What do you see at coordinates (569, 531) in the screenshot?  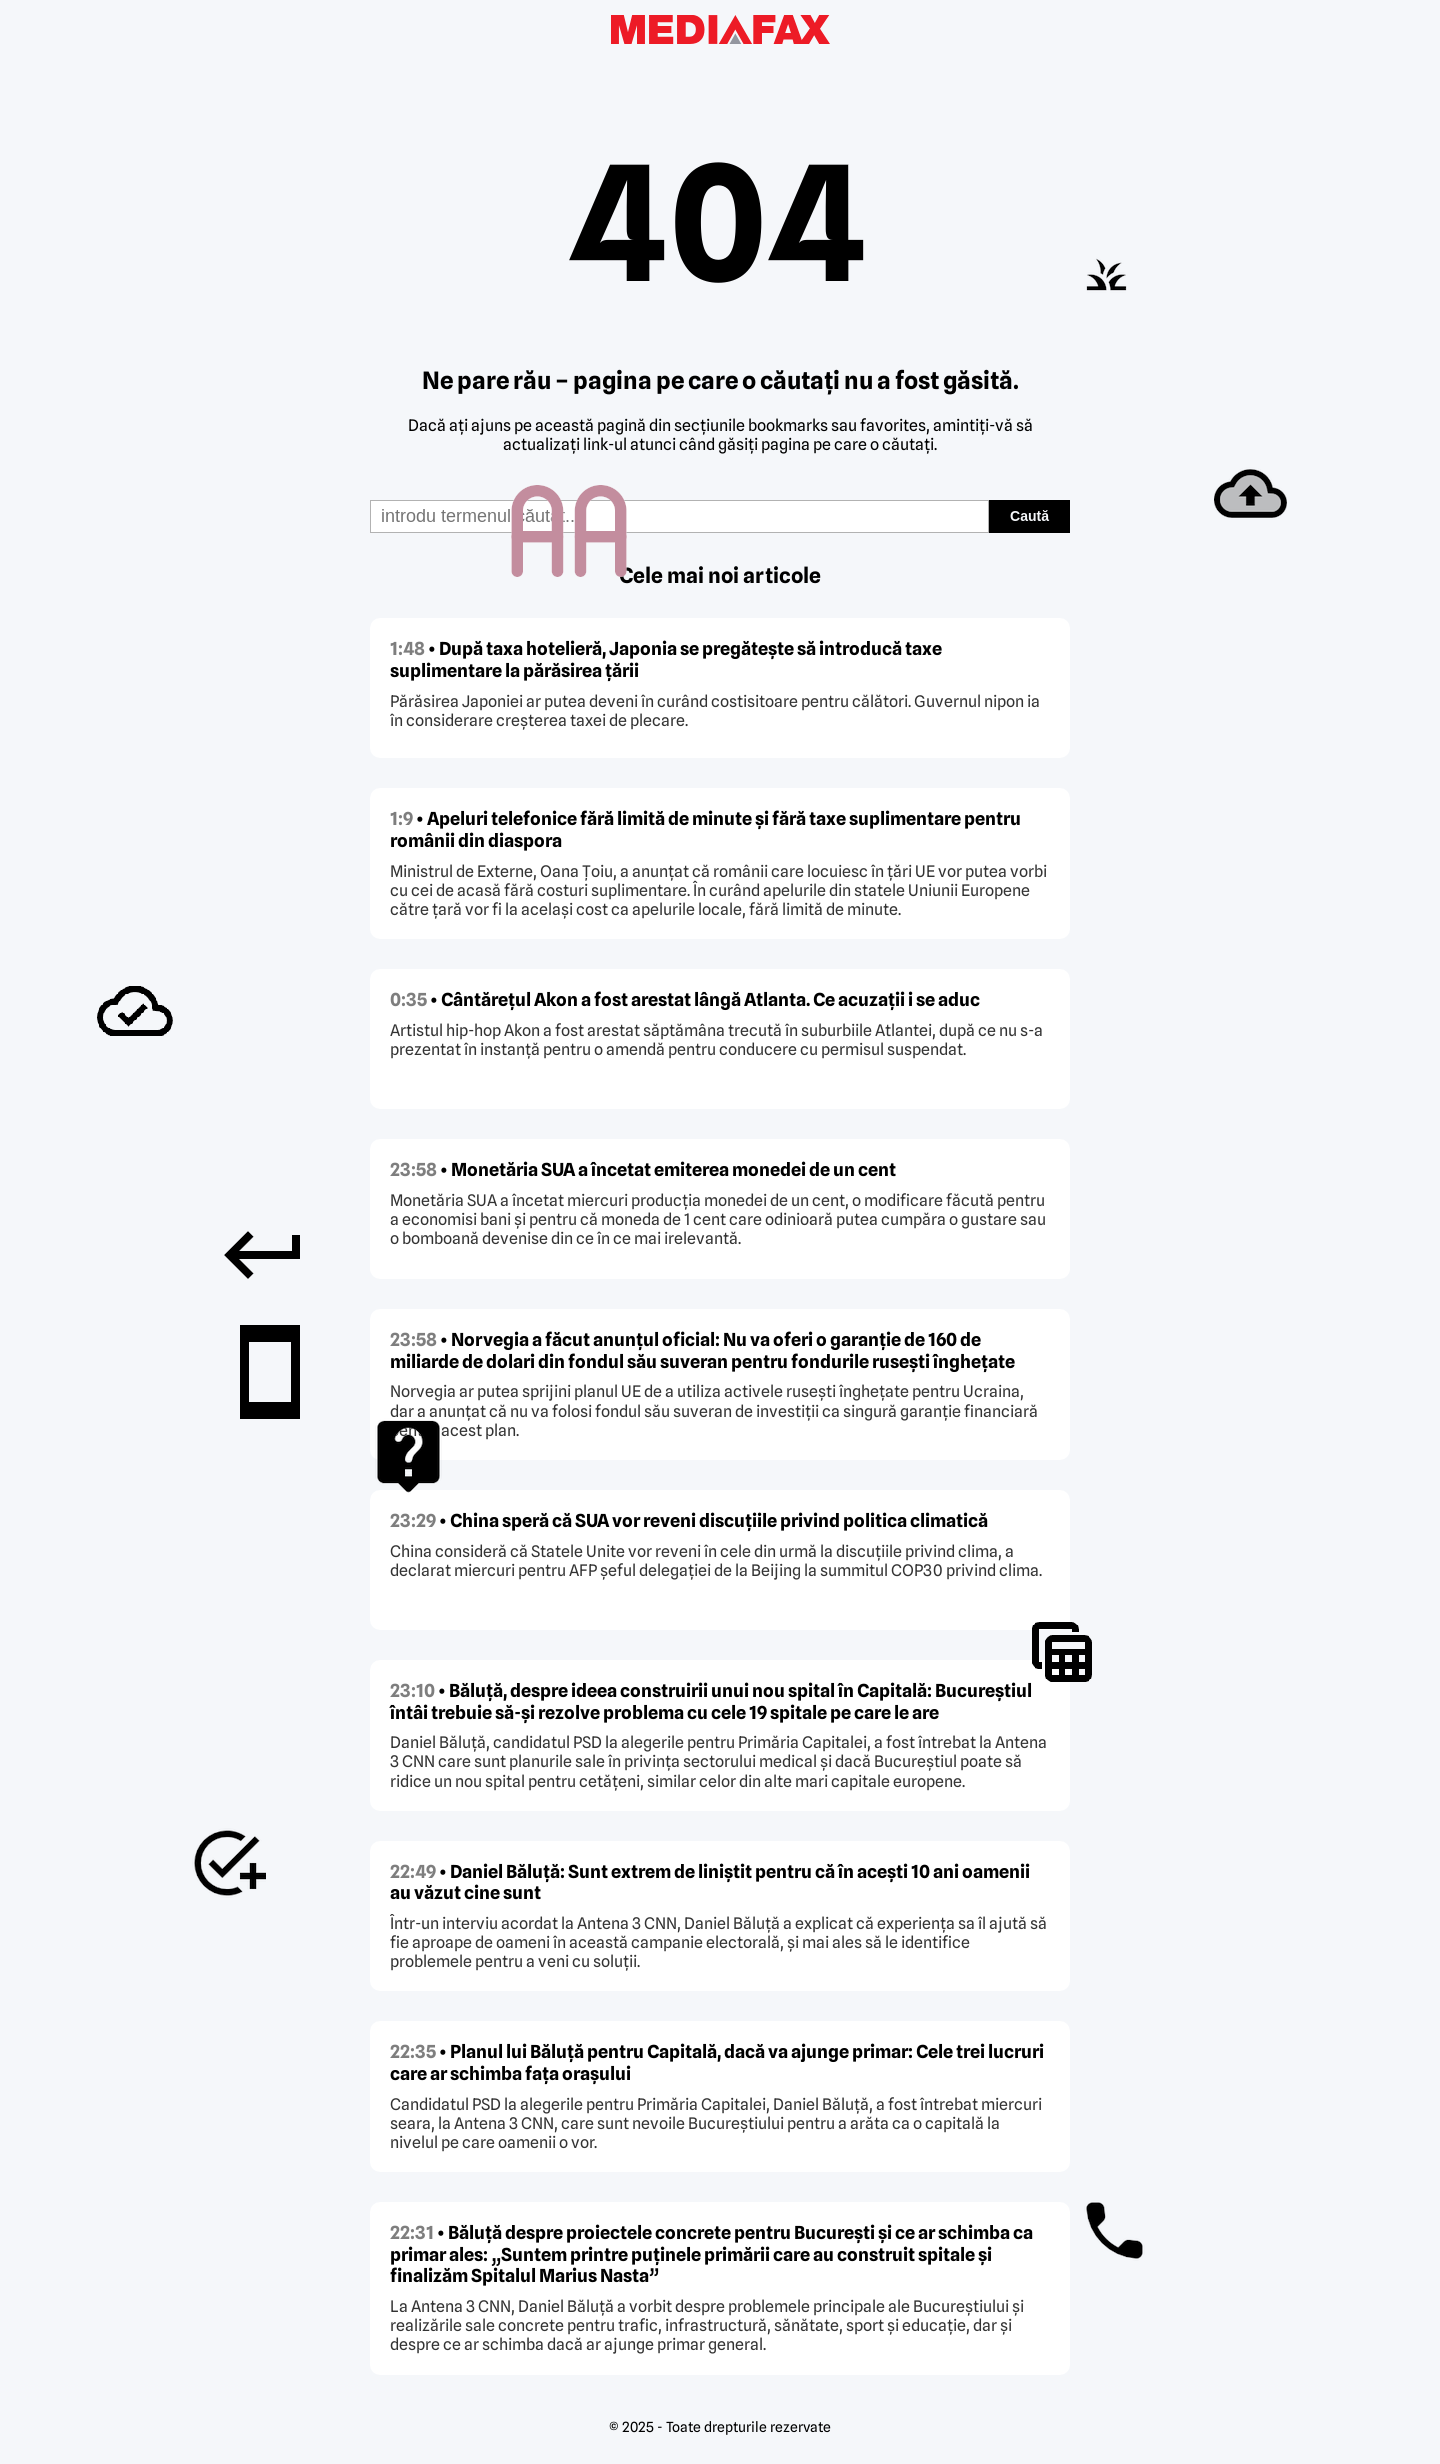 I see `switch text to uppercase` at bounding box center [569, 531].